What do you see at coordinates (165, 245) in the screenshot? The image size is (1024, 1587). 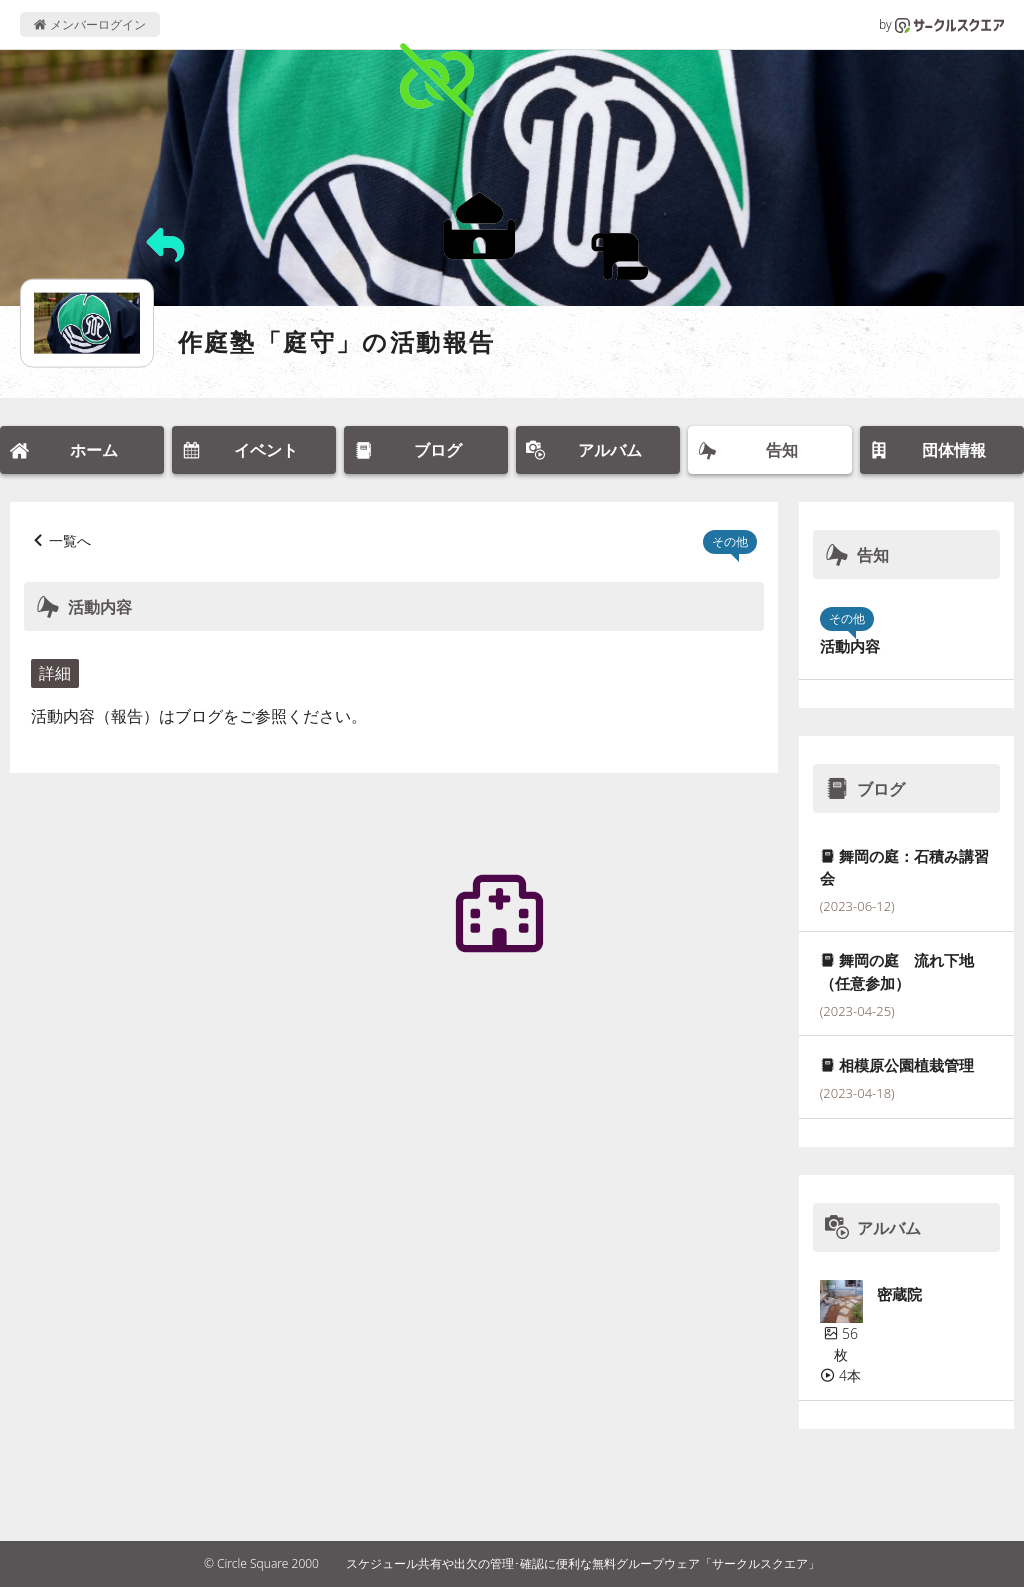 I see `reply to an email or message` at bounding box center [165, 245].